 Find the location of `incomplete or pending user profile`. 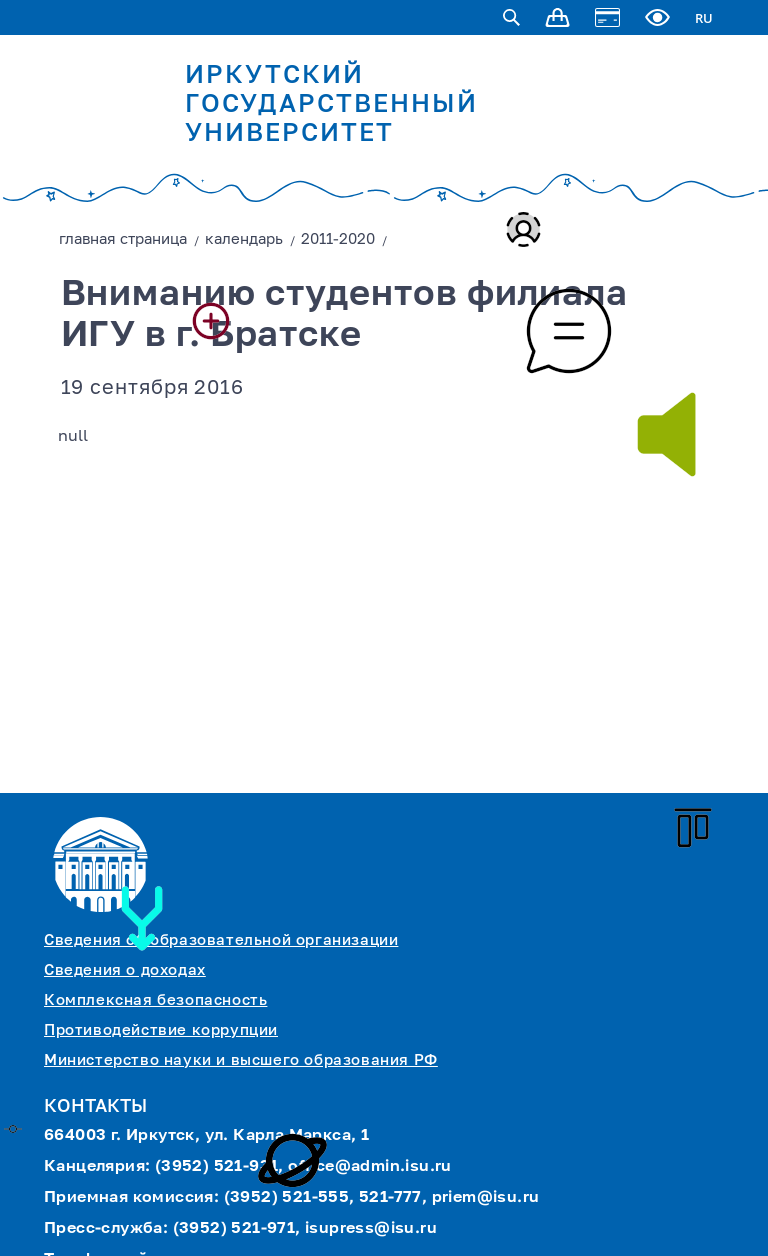

incomplete or pending user profile is located at coordinates (523, 229).